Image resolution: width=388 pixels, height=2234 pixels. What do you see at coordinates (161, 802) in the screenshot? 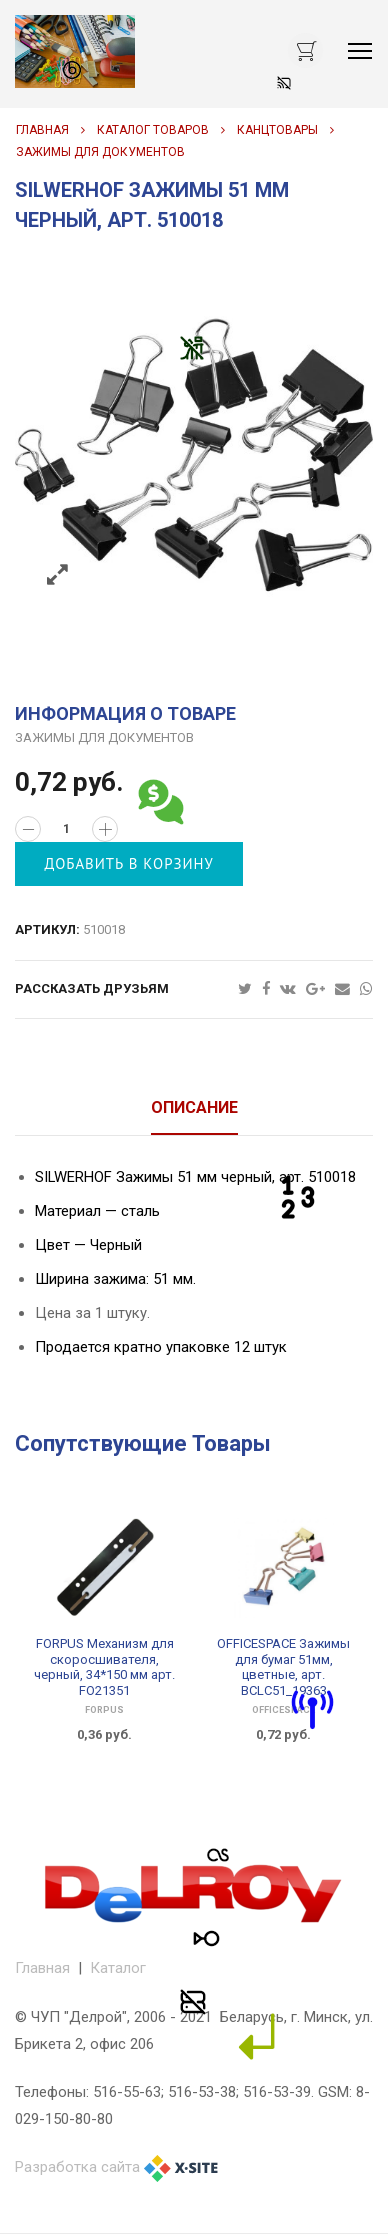
I see `view financial discussions or payment messages` at bounding box center [161, 802].